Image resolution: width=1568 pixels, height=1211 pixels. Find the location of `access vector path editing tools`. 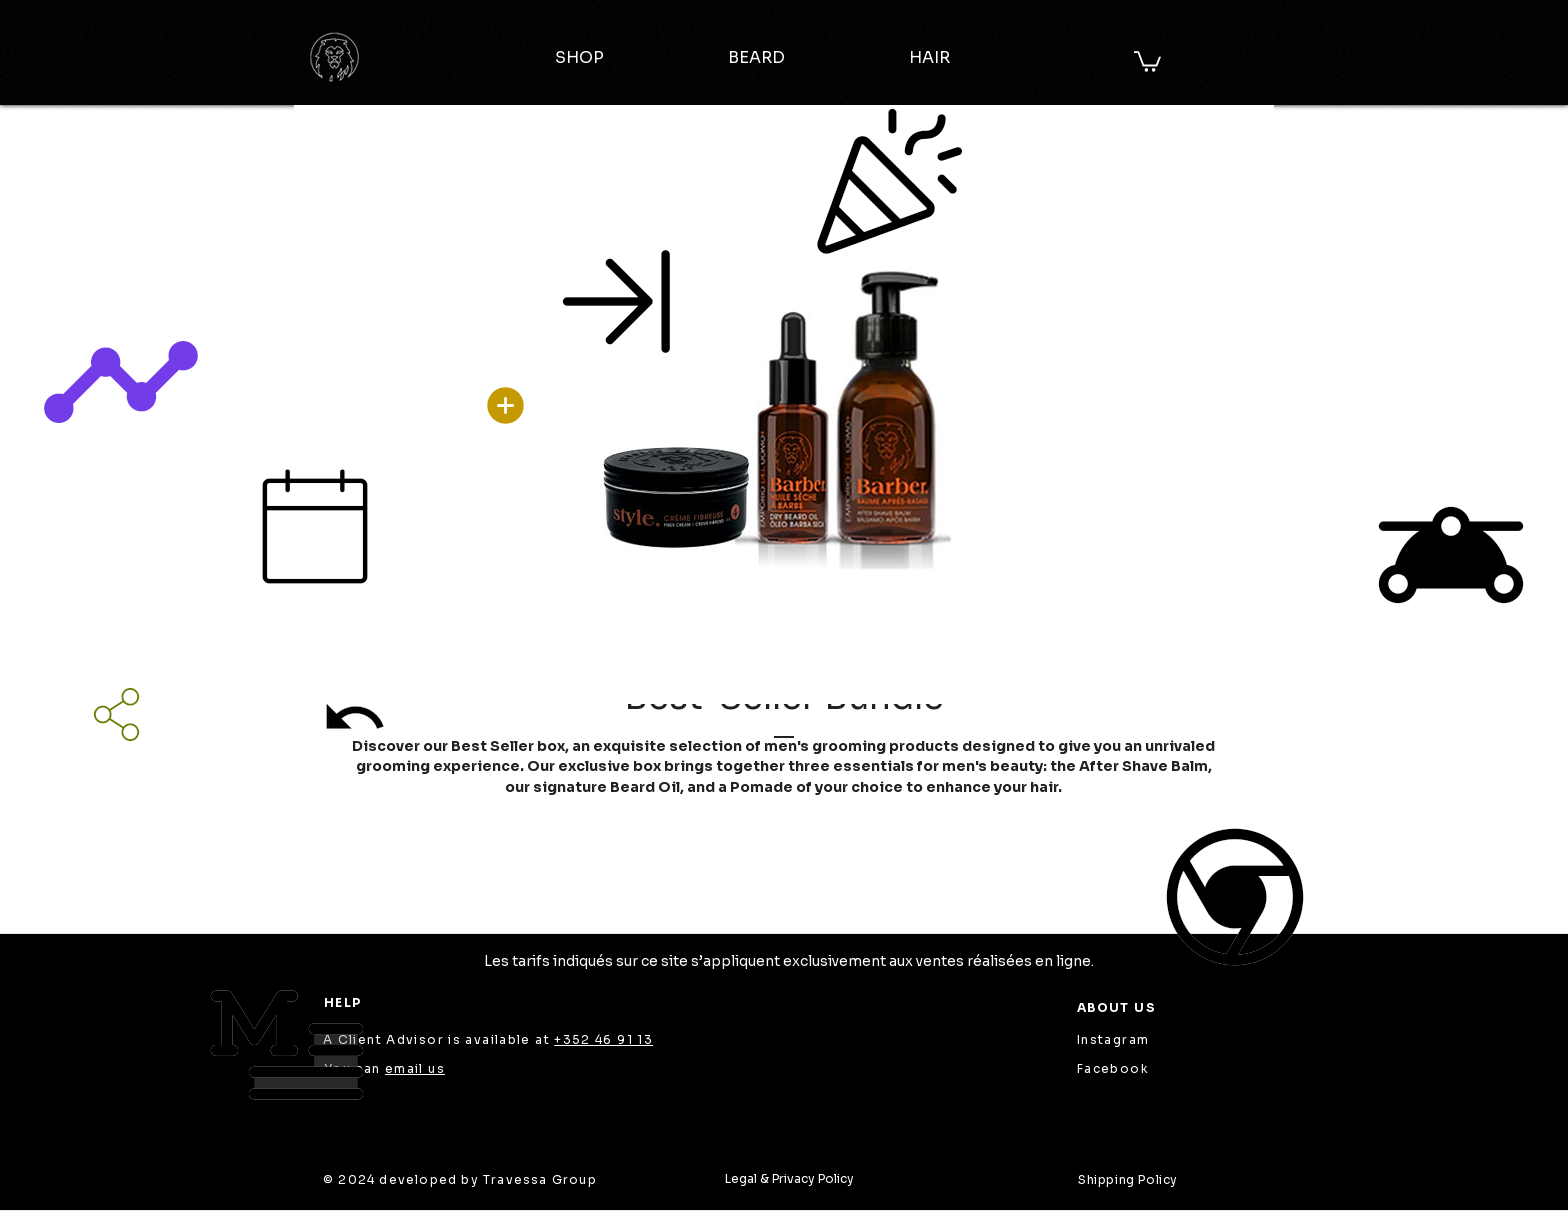

access vector path editing tools is located at coordinates (1451, 555).